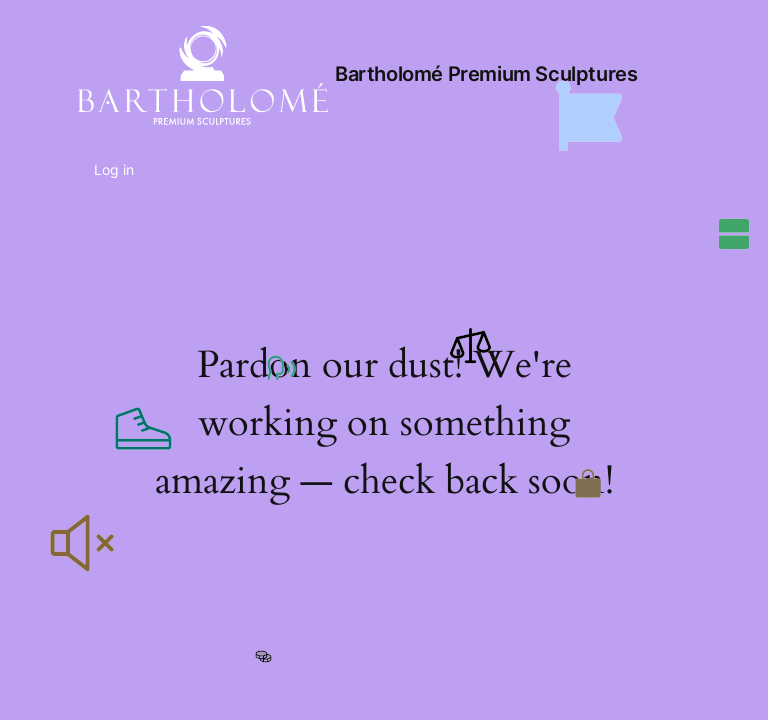 This screenshot has height=720, width=768. What do you see at coordinates (263, 656) in the screenshot?
I see `view your coin balance or currency` at bounding box center [263, 656].